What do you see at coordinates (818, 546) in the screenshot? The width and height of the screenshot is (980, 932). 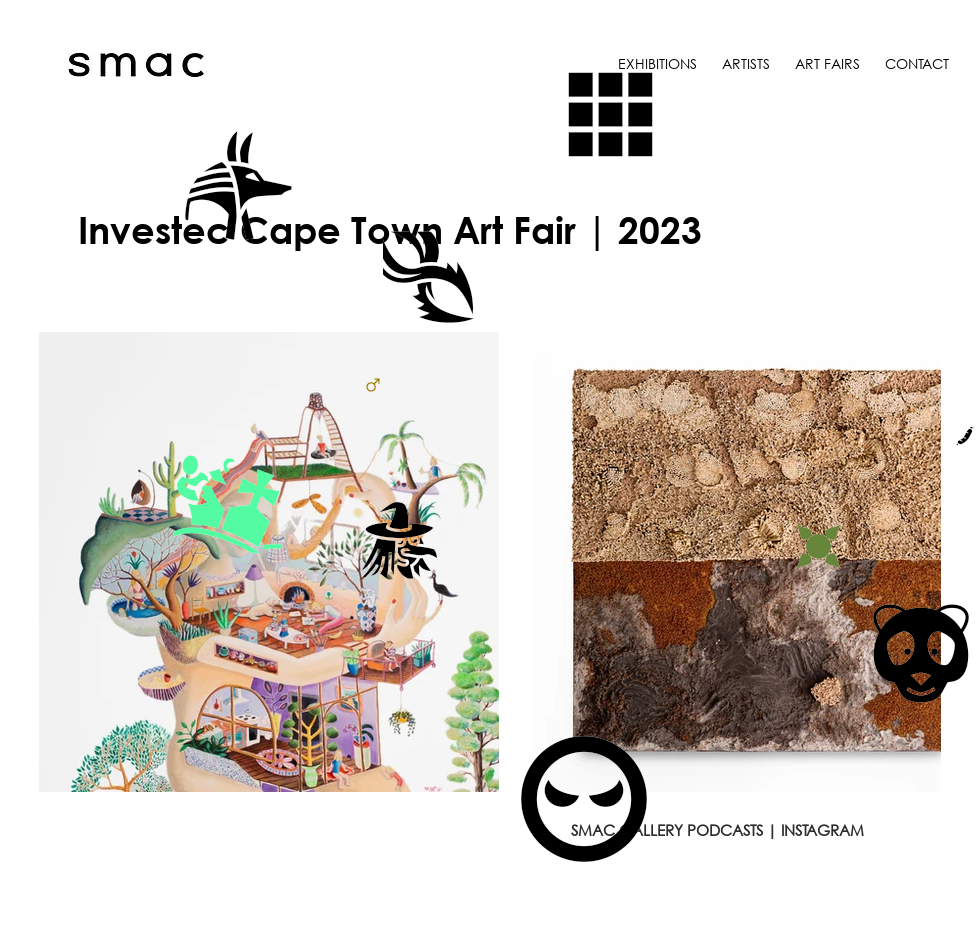 I see `indicates player has reached level four` at bounding box center [818, 546].